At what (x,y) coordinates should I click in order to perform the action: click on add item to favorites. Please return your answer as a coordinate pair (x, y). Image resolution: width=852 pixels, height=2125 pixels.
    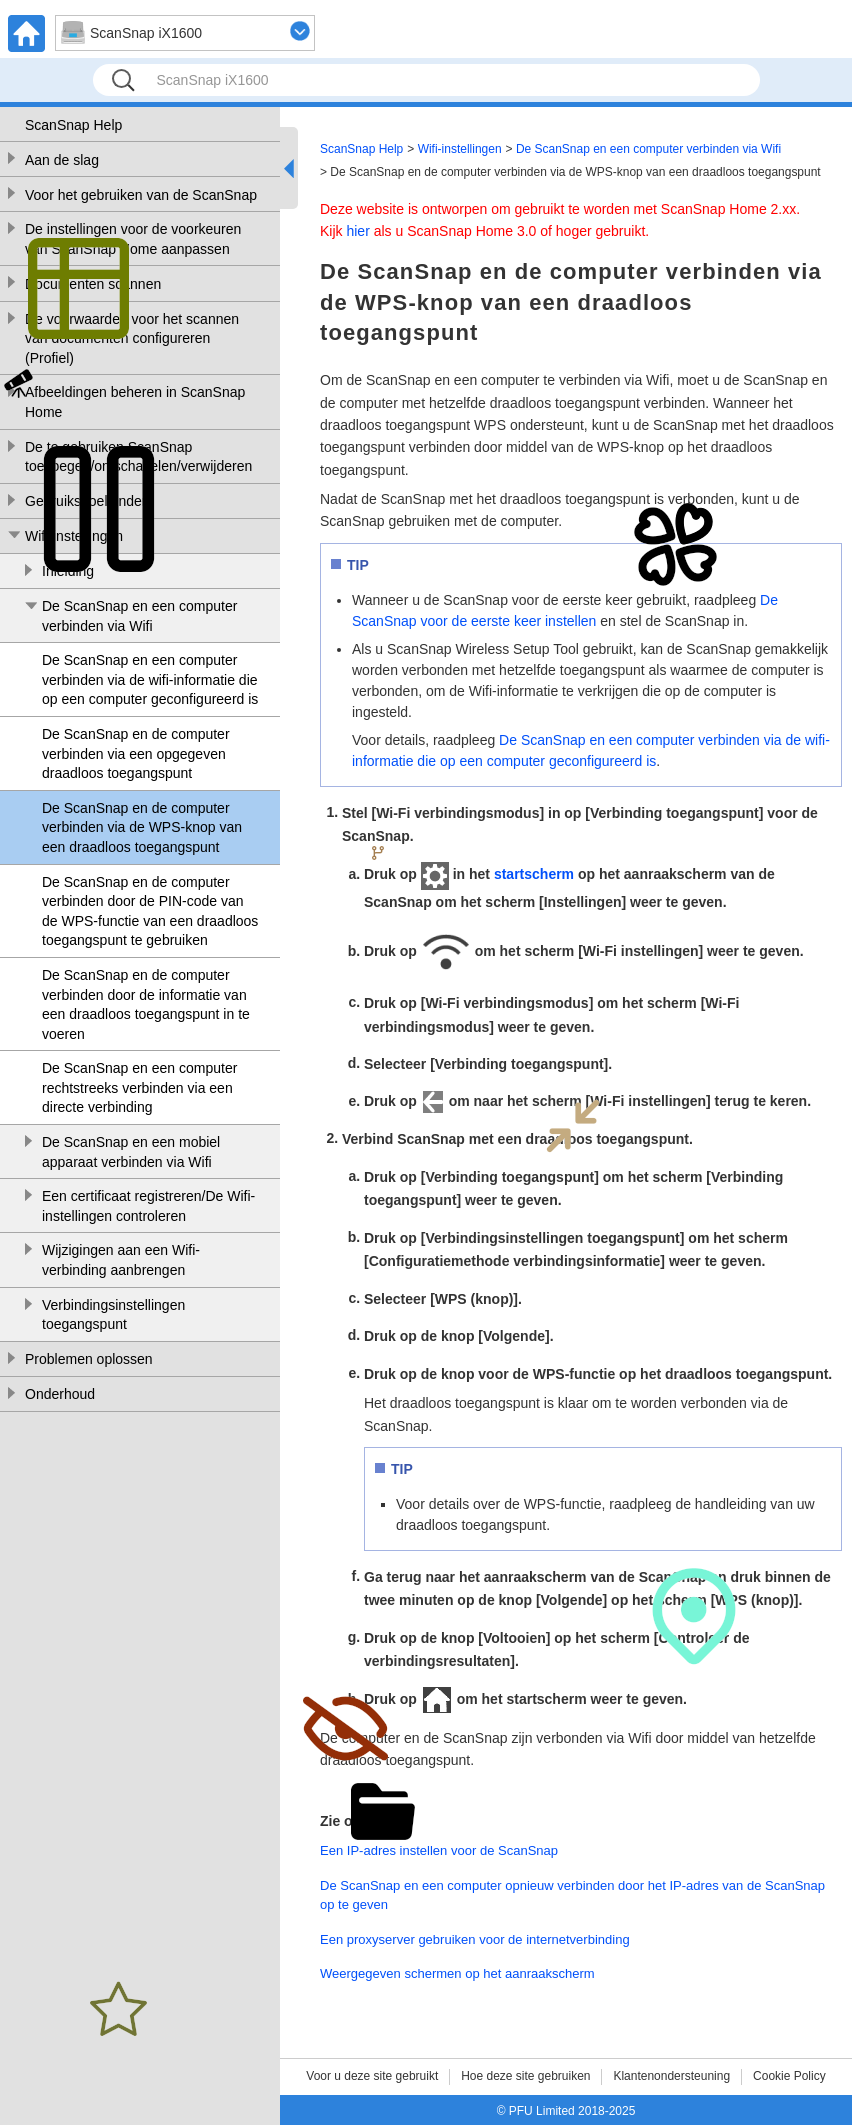
    Looking at the image, I should click on (118, 2011).